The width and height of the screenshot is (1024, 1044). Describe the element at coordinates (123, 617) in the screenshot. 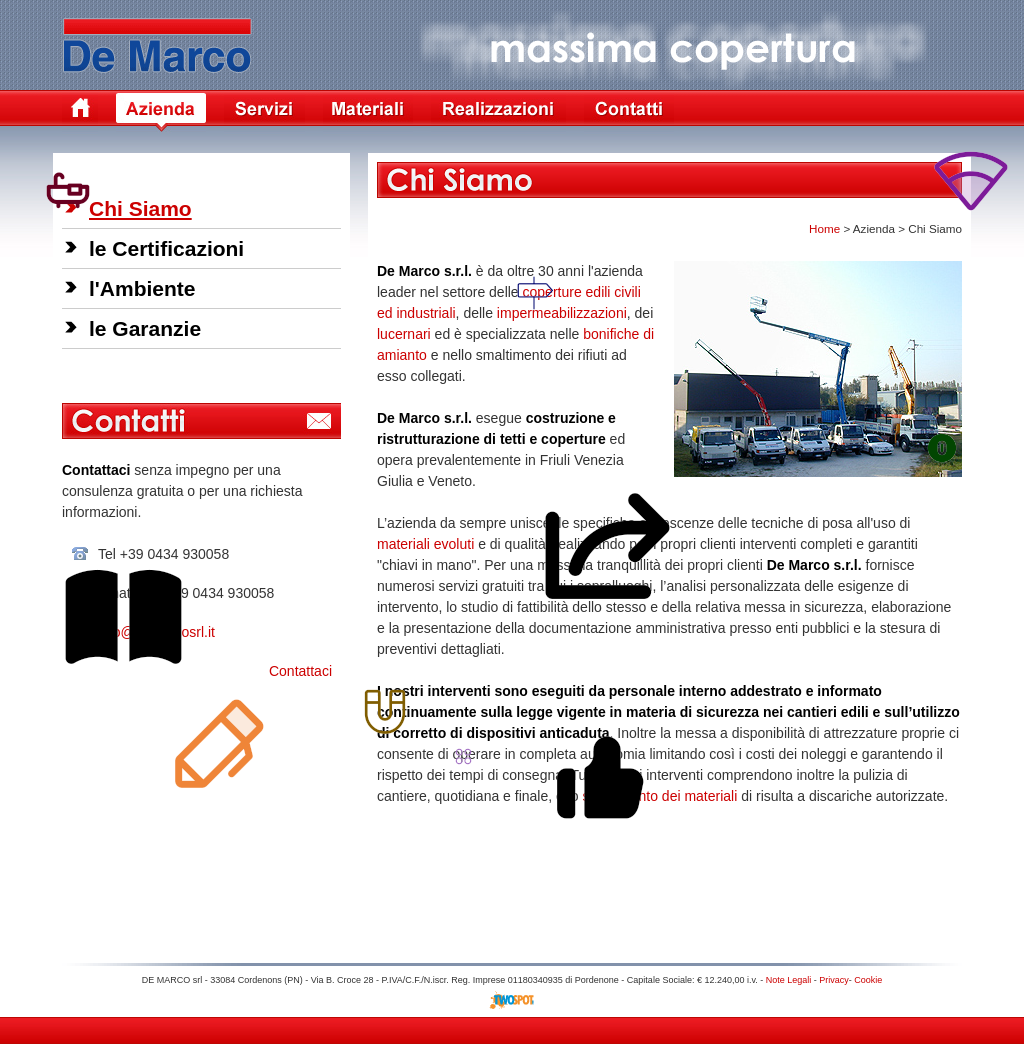

I see `open your library or reading list` at that location.